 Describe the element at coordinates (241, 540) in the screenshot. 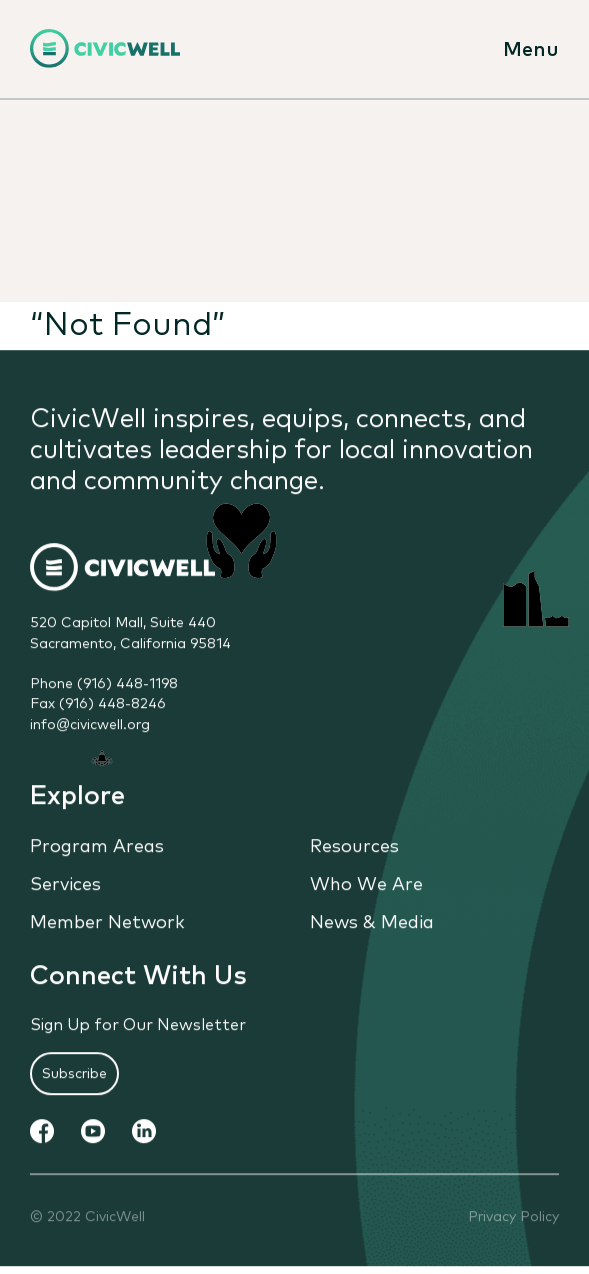

I see `add to favorites or wishlist` at that location.